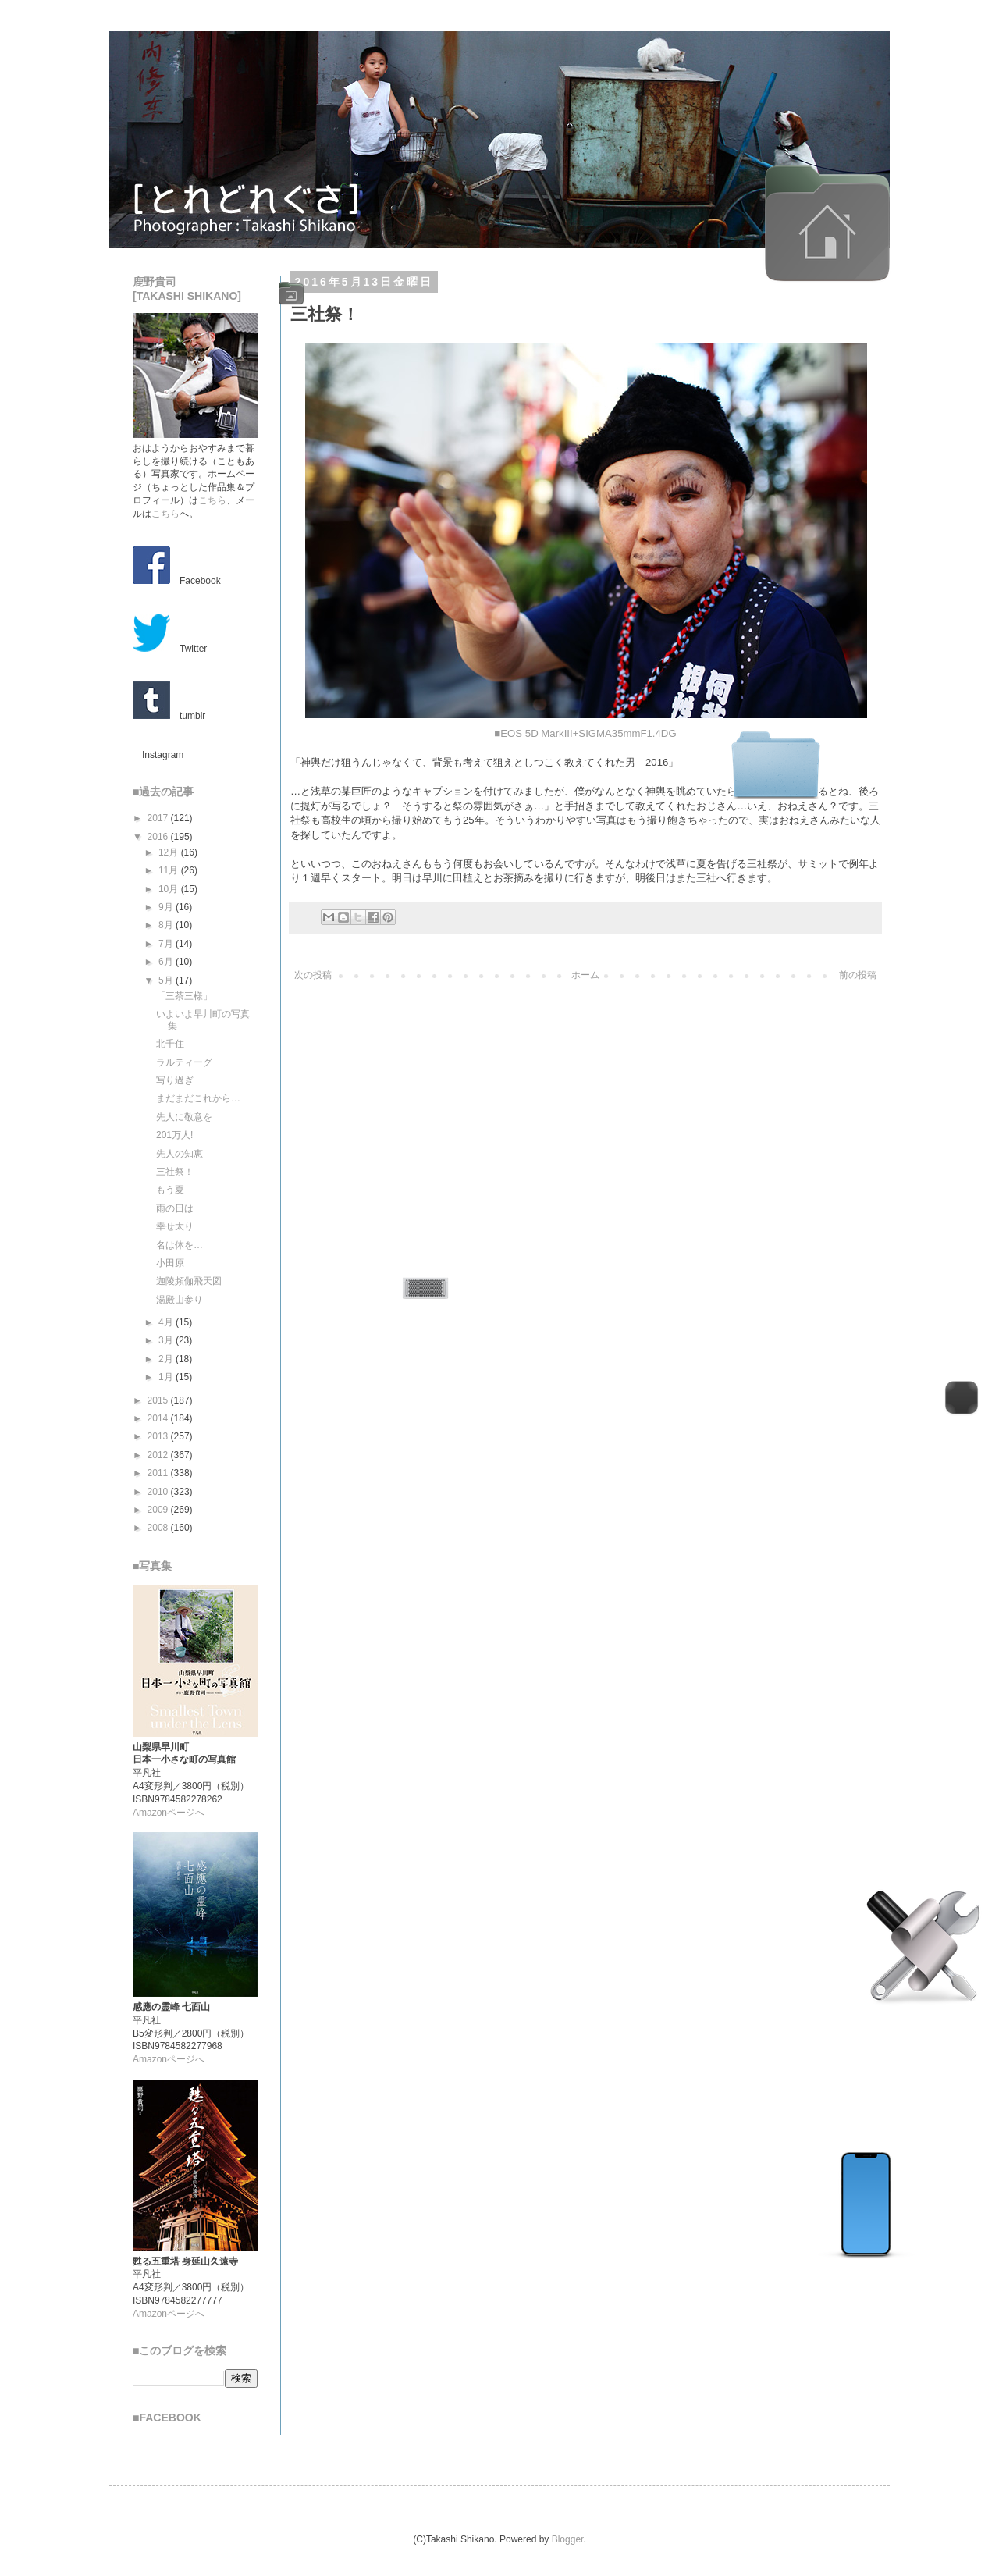  I want to click on indicates a mac pro rackmount server in system preferences, so click(425, 1288).